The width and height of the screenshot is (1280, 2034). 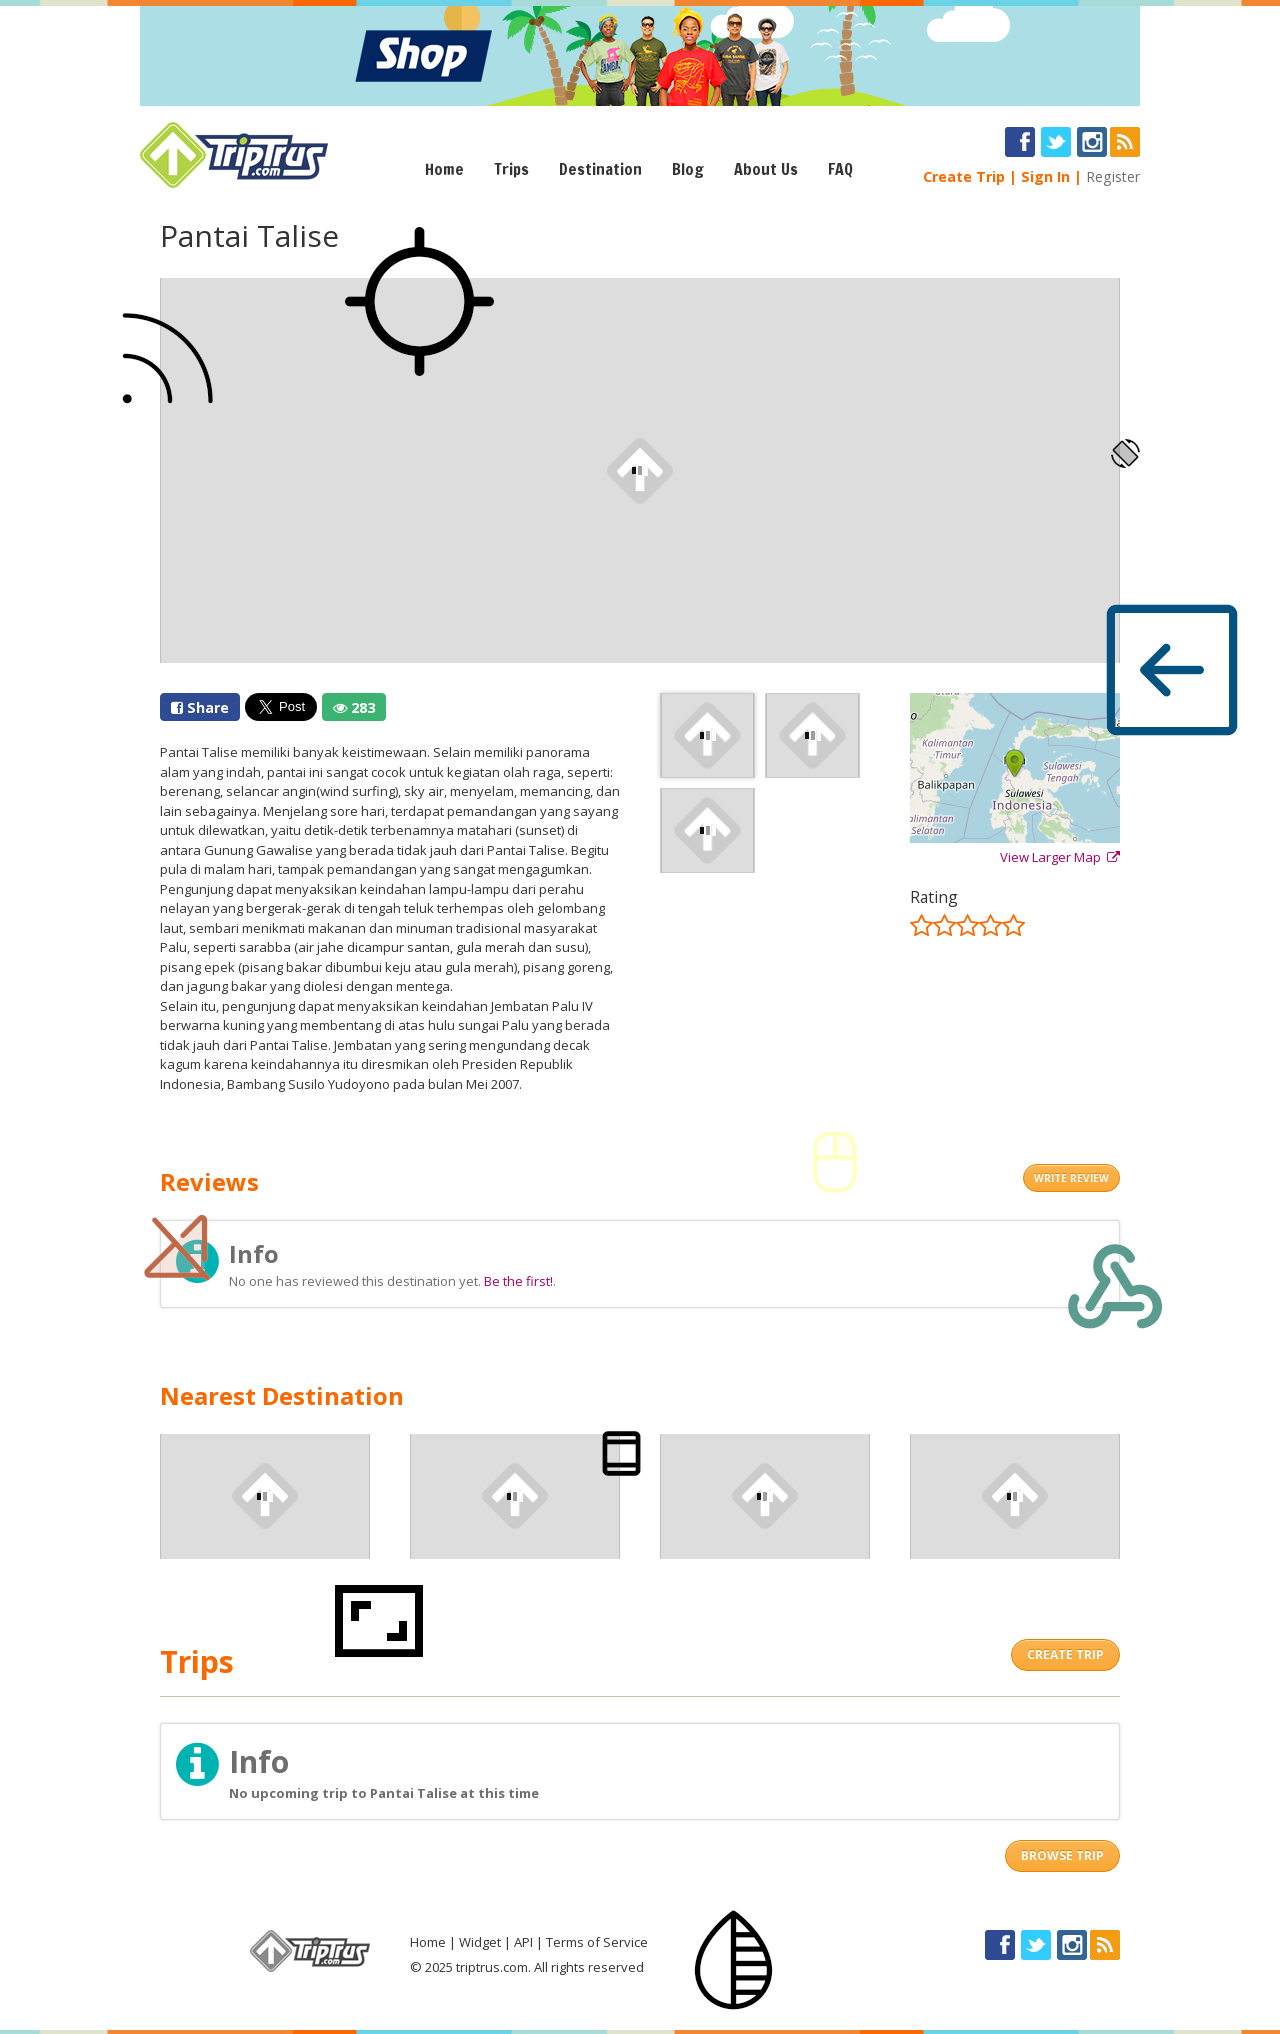 What do you see at coordinates (1125, 453) in the screenshot?
I see `toggle screen rotation on or off` at bounding box center [1125, 453].